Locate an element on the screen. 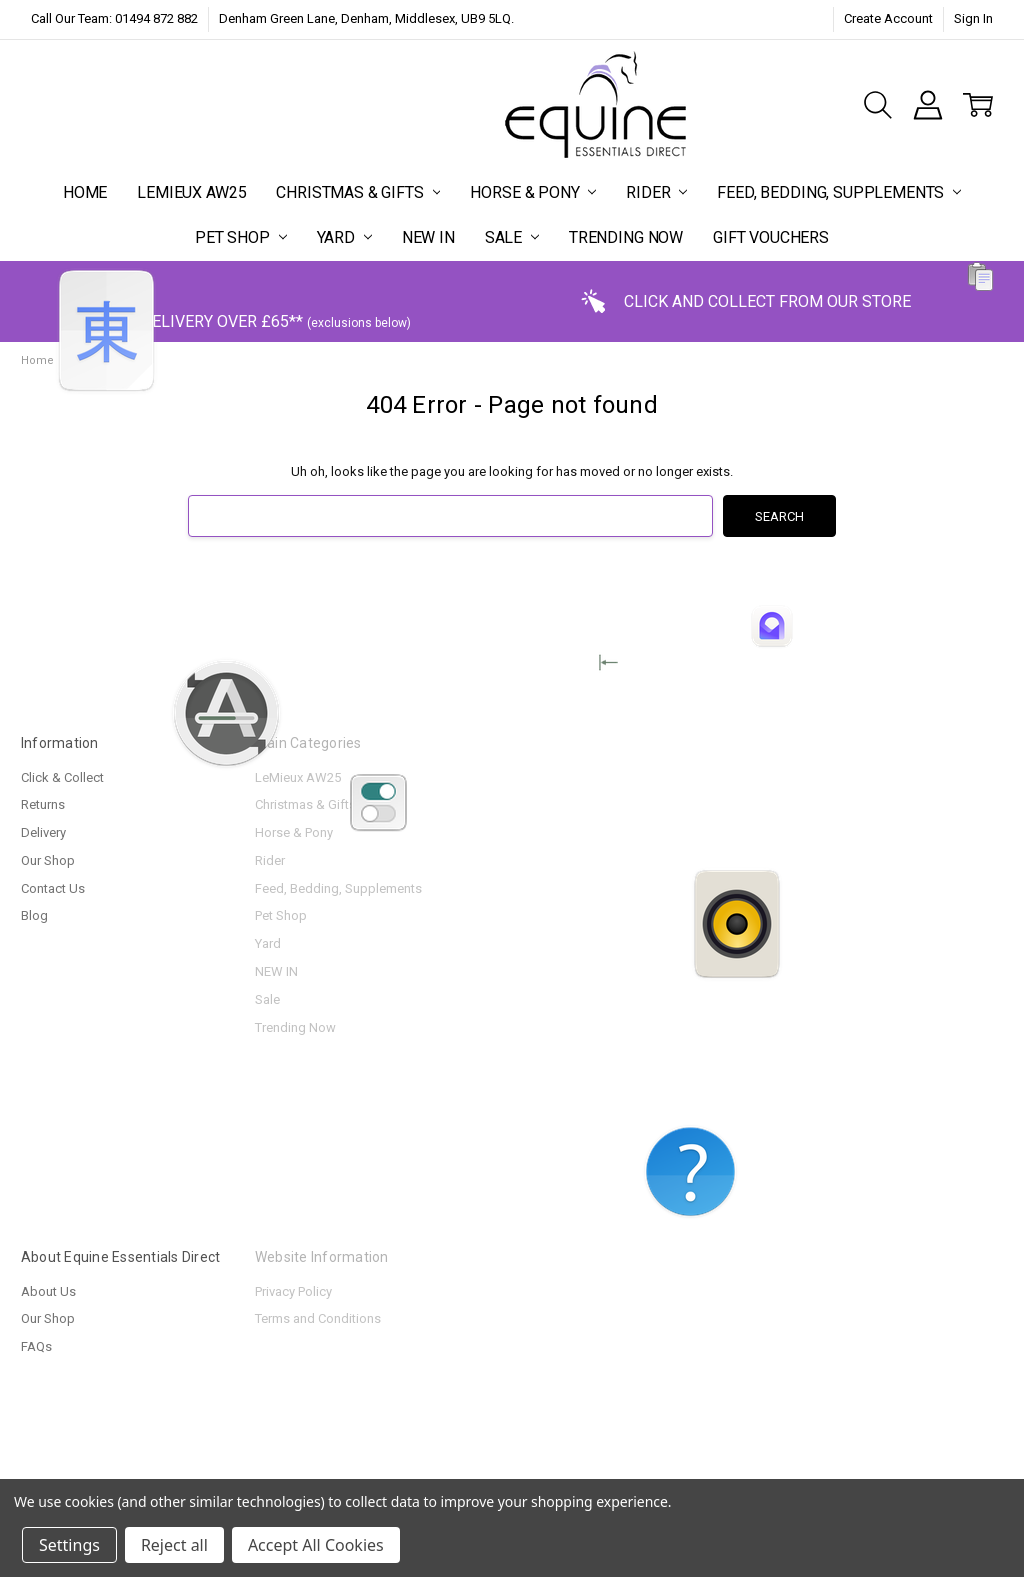  open sound or audio settings panel is located at coordinates (737, 924).